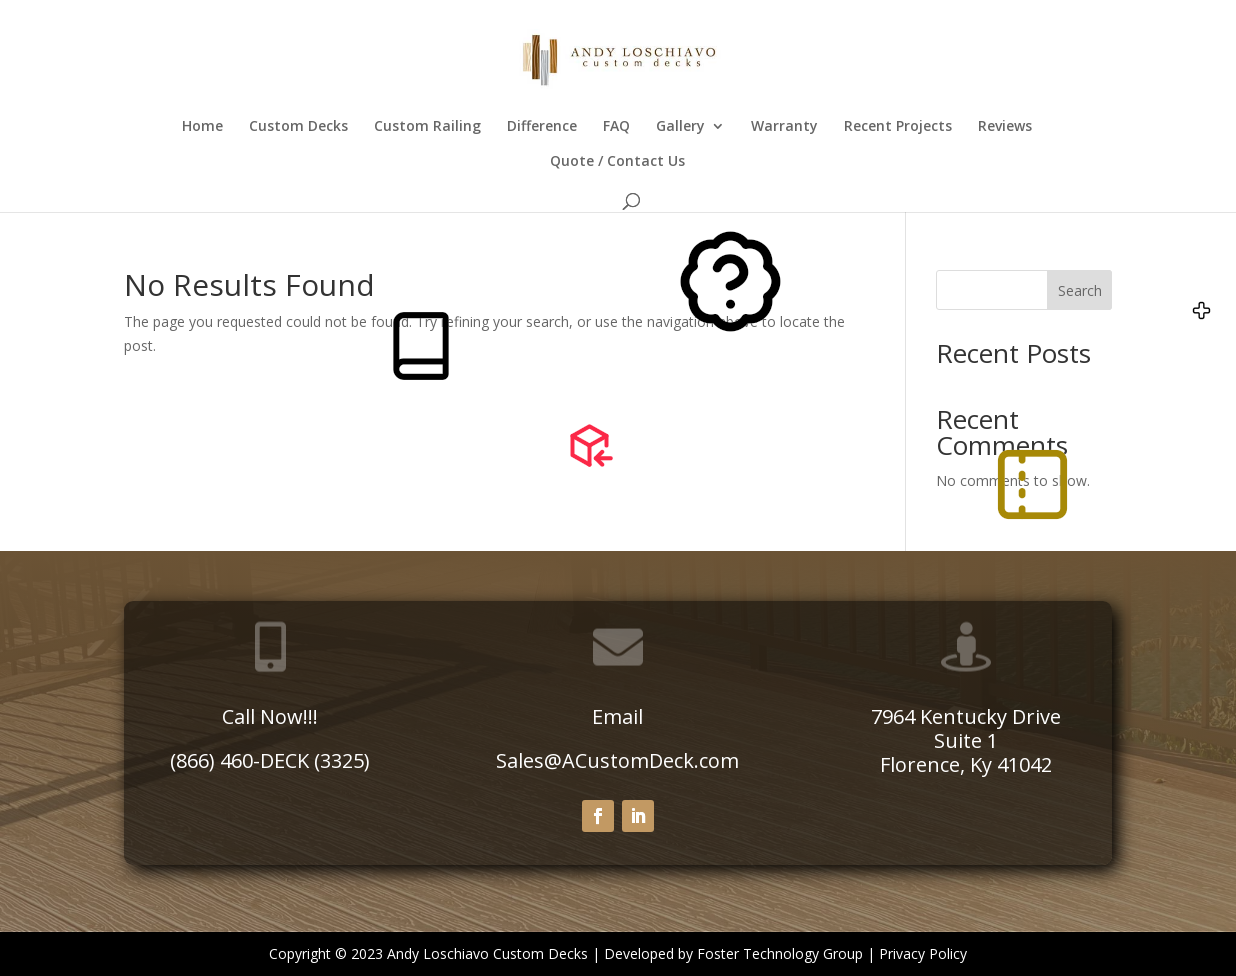 This screenshot has height=976, width=1236. I want to click on toggle left sidebar panel, so click(1032, 484).